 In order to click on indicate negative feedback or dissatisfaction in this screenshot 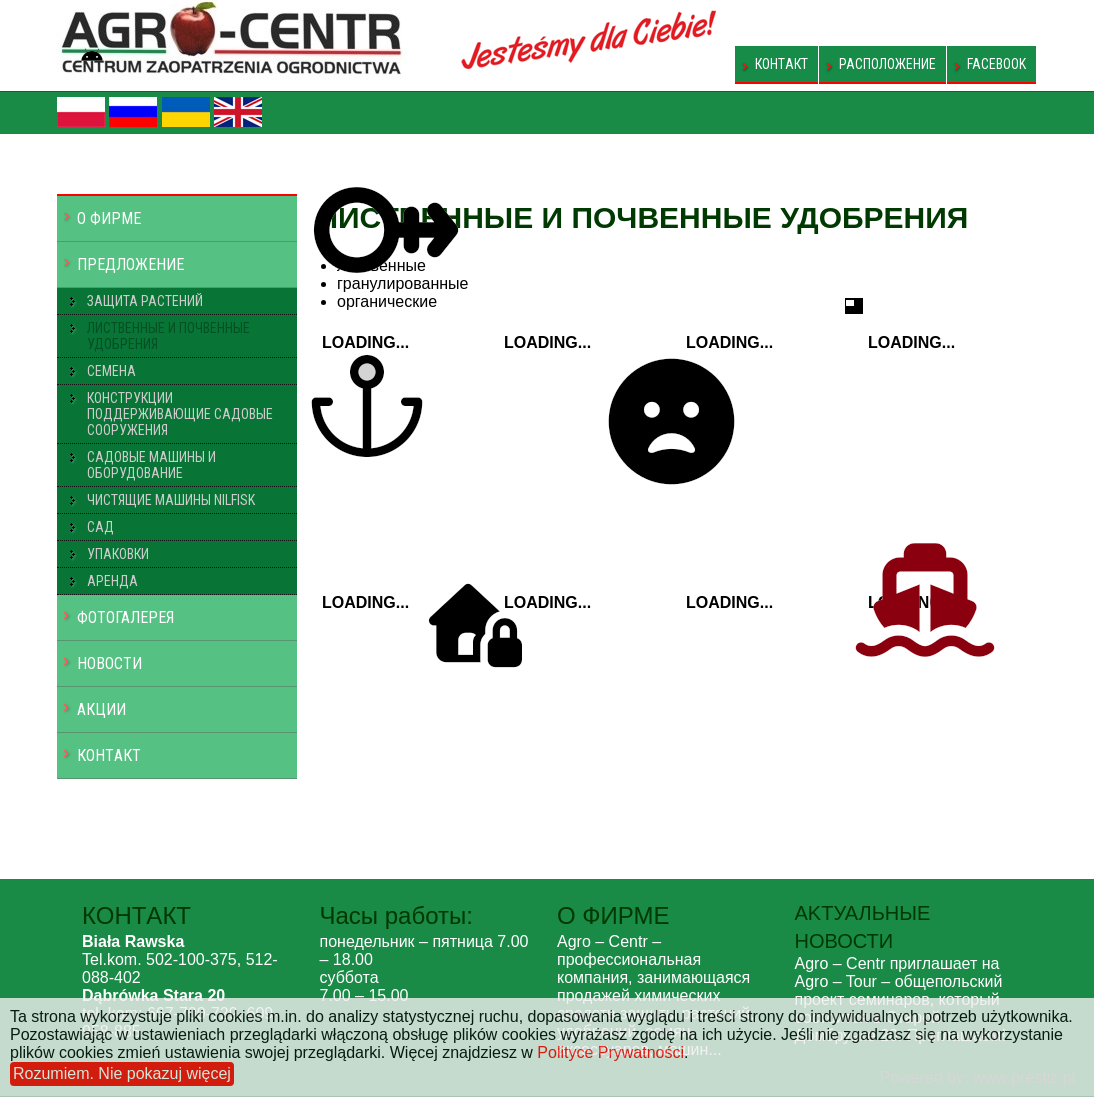, I will do `click(671, 421)`.